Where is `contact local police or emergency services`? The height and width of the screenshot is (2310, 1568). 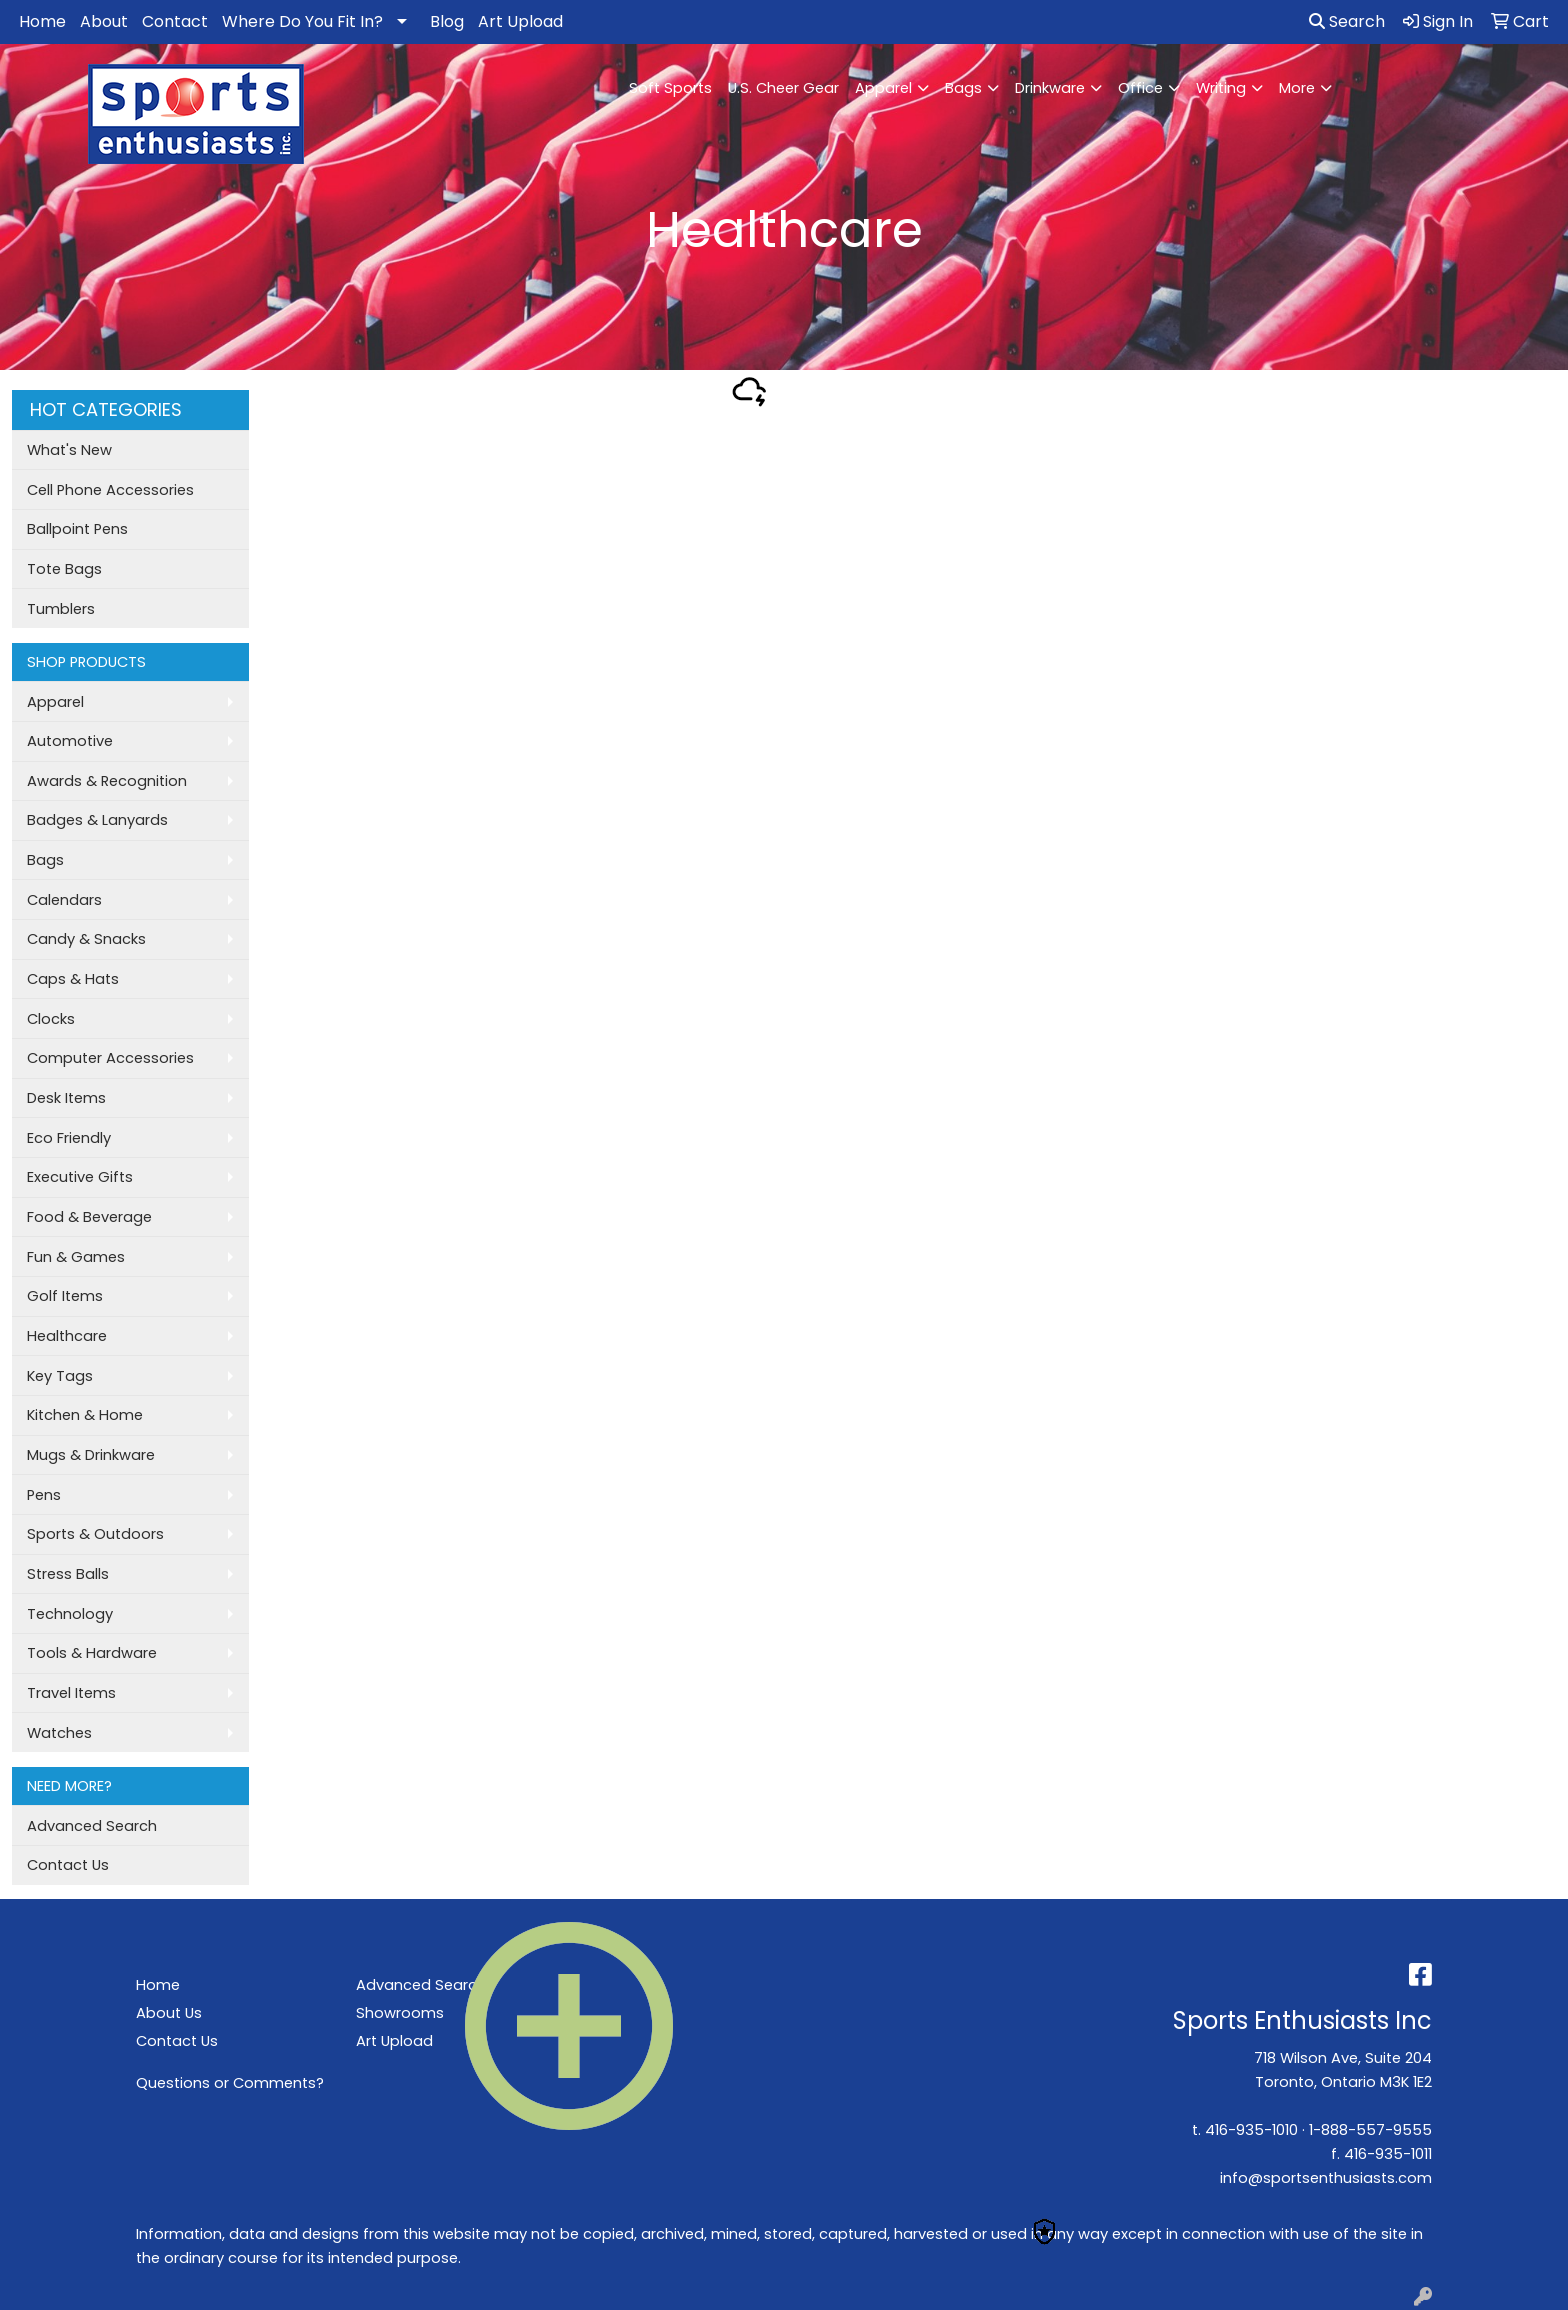 contact local police or emergency services is located at coordinates (1044, 2231).